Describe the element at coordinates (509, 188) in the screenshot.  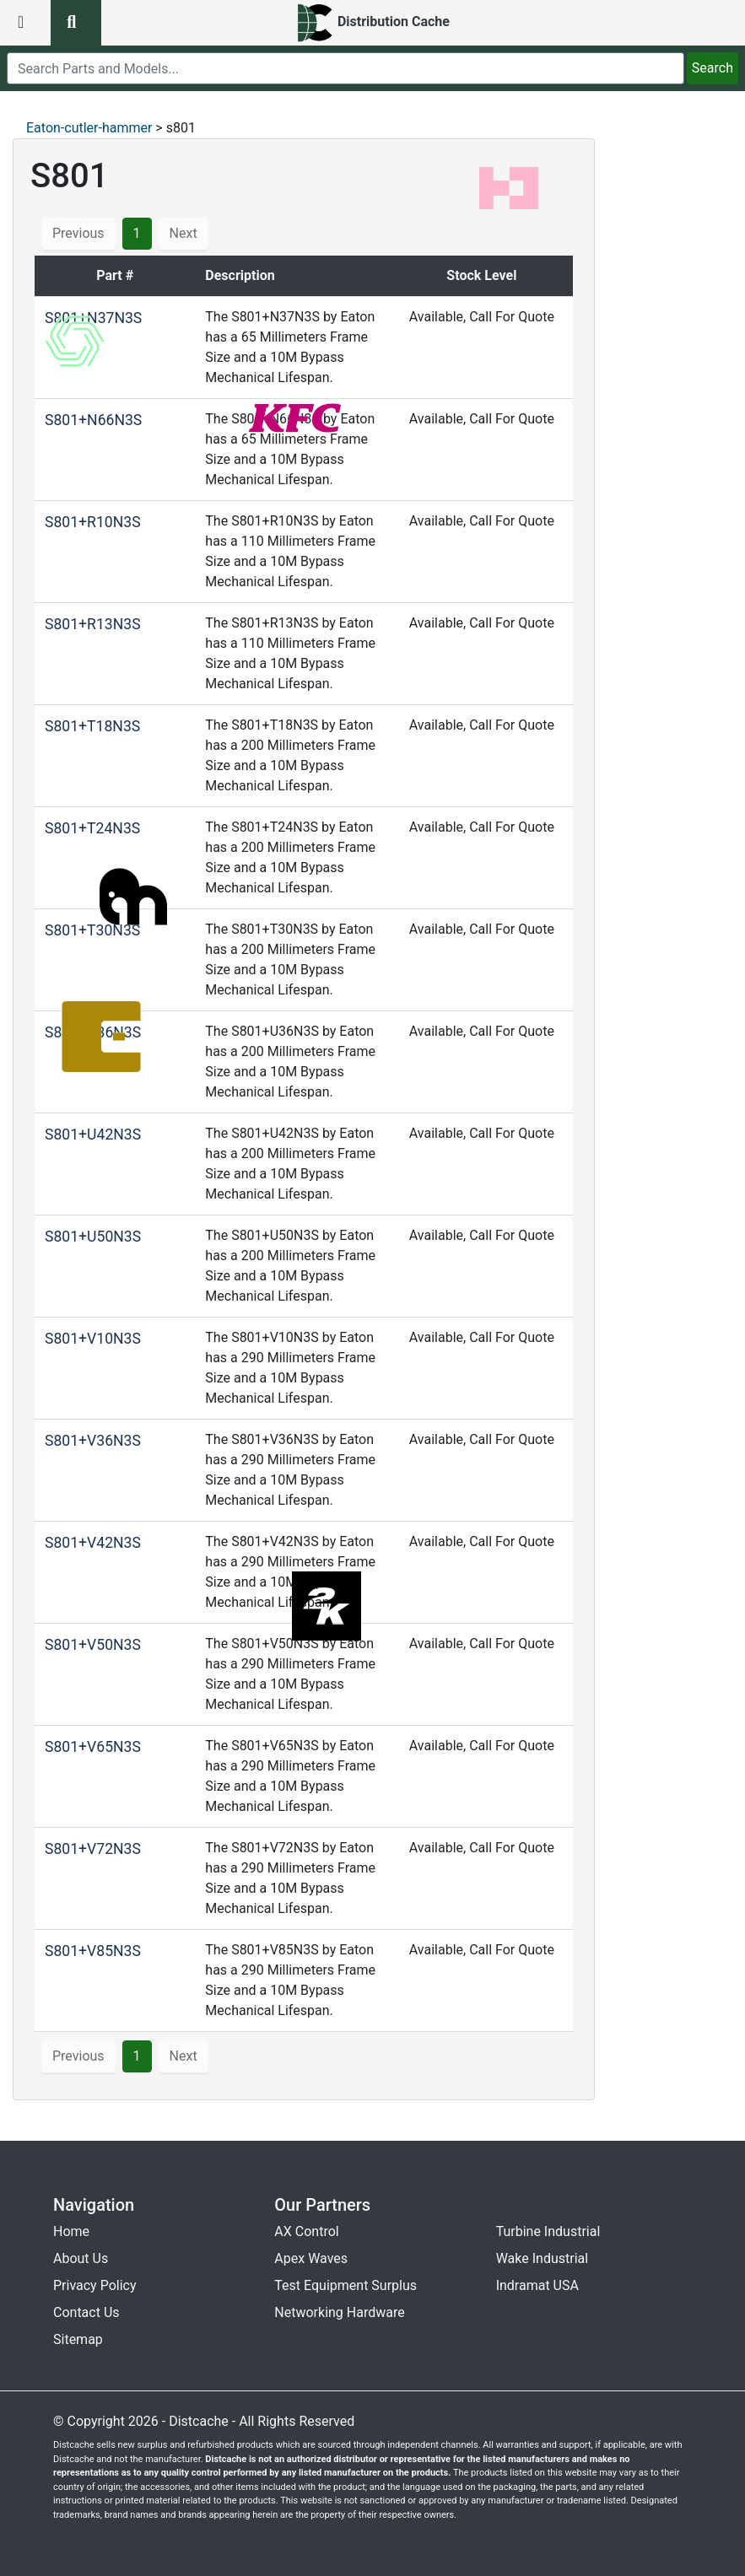
I see `better auth authentication service logo` at that location.